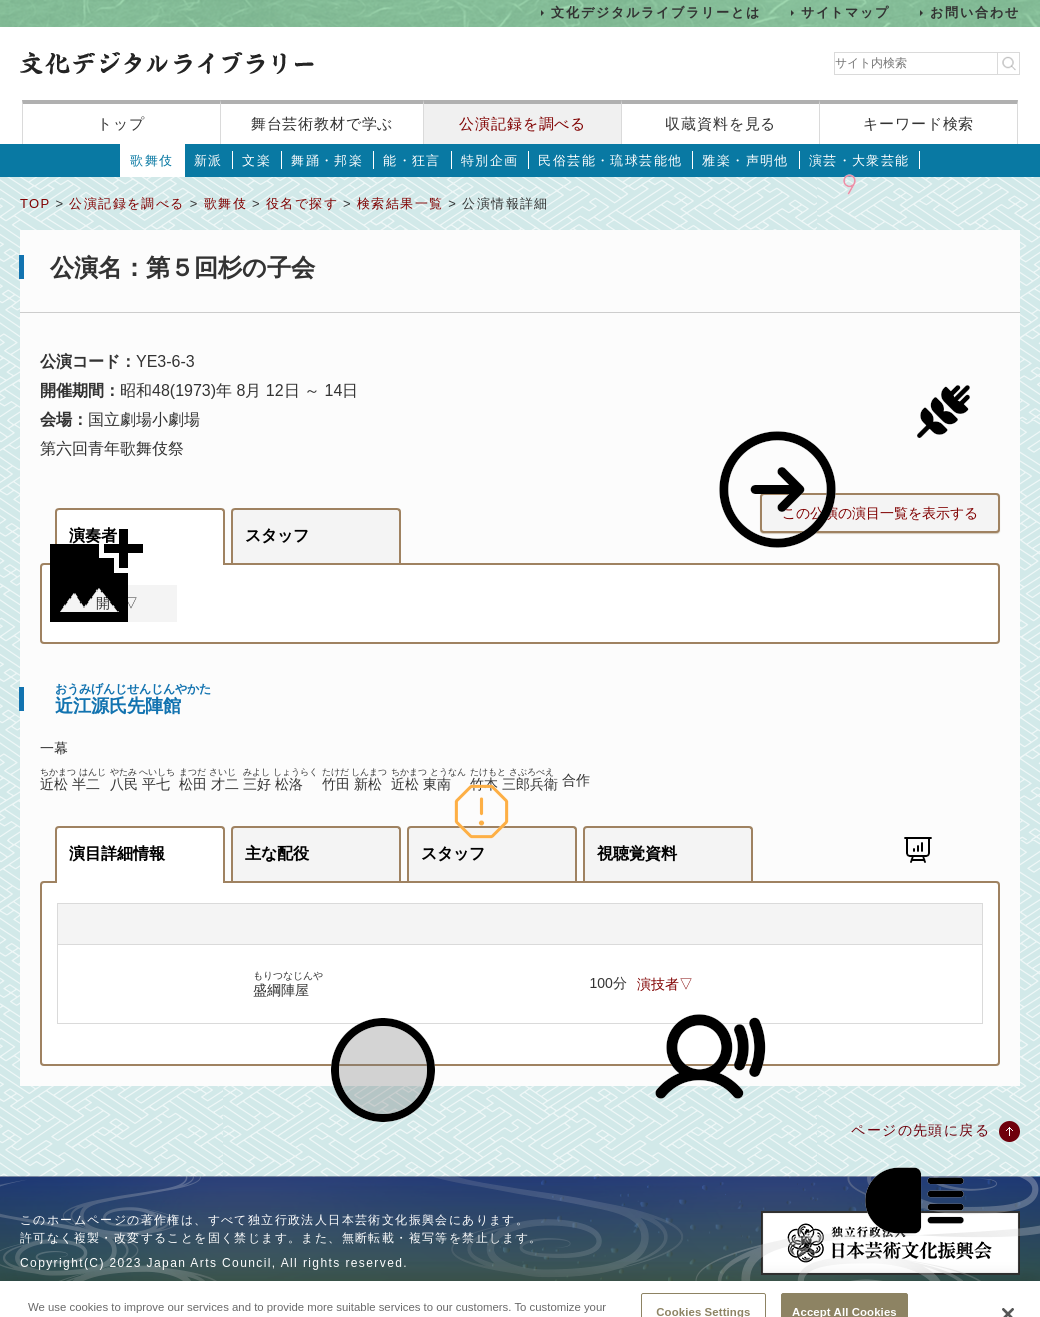  Describe the element at coordinates (945, 410) in the screenshot. I see `indicates grain or wheat-based ingredients` at that location.